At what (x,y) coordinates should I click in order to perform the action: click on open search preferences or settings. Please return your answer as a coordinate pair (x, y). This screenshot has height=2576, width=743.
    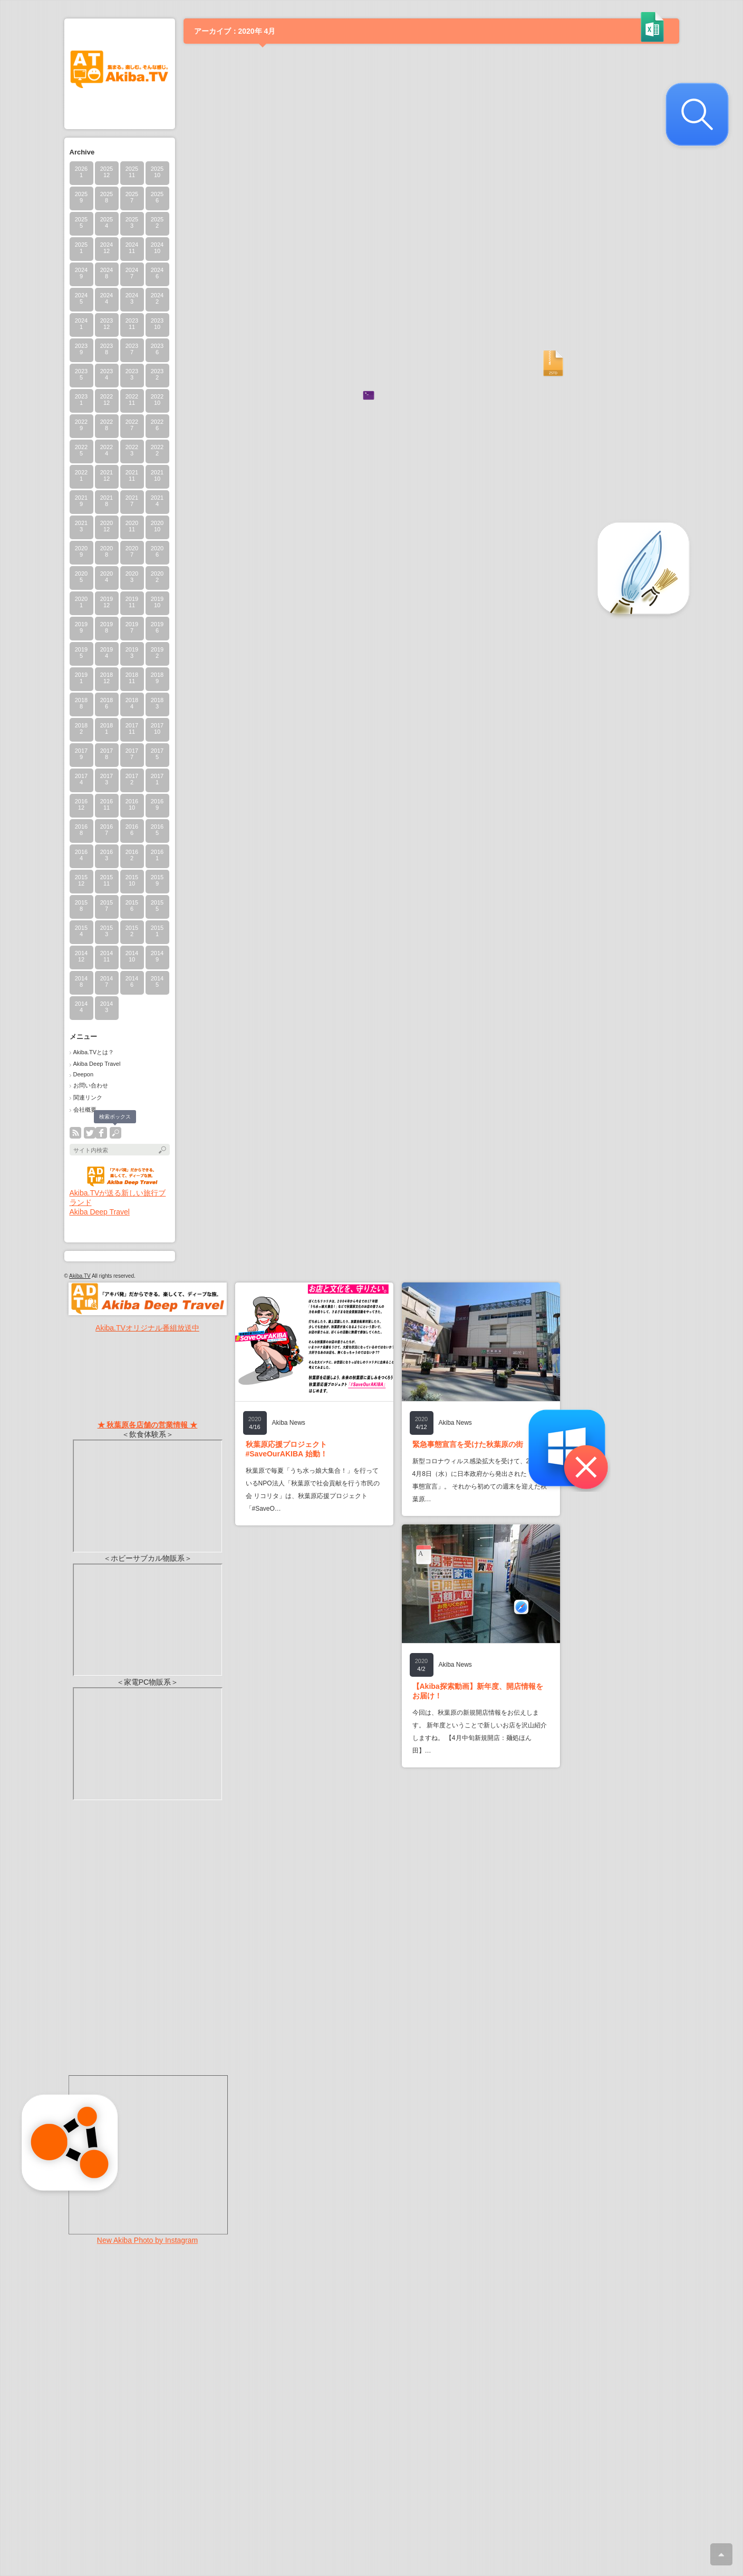
    Looking at the image, I should click on (697, 115).